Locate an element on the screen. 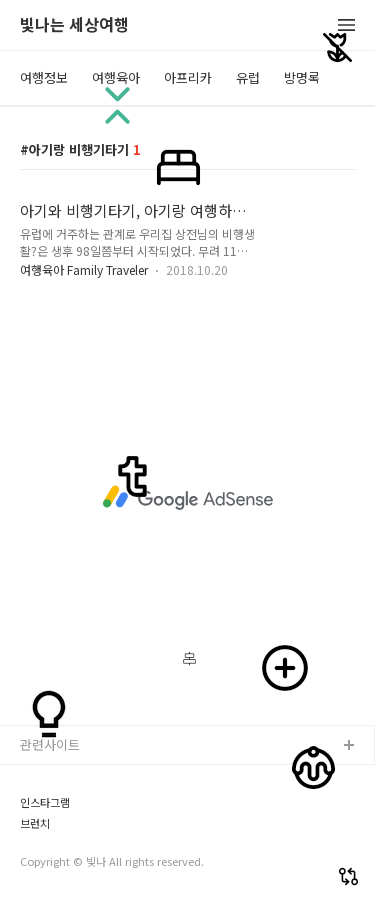  add a new item is located at coordinates (285, 668).